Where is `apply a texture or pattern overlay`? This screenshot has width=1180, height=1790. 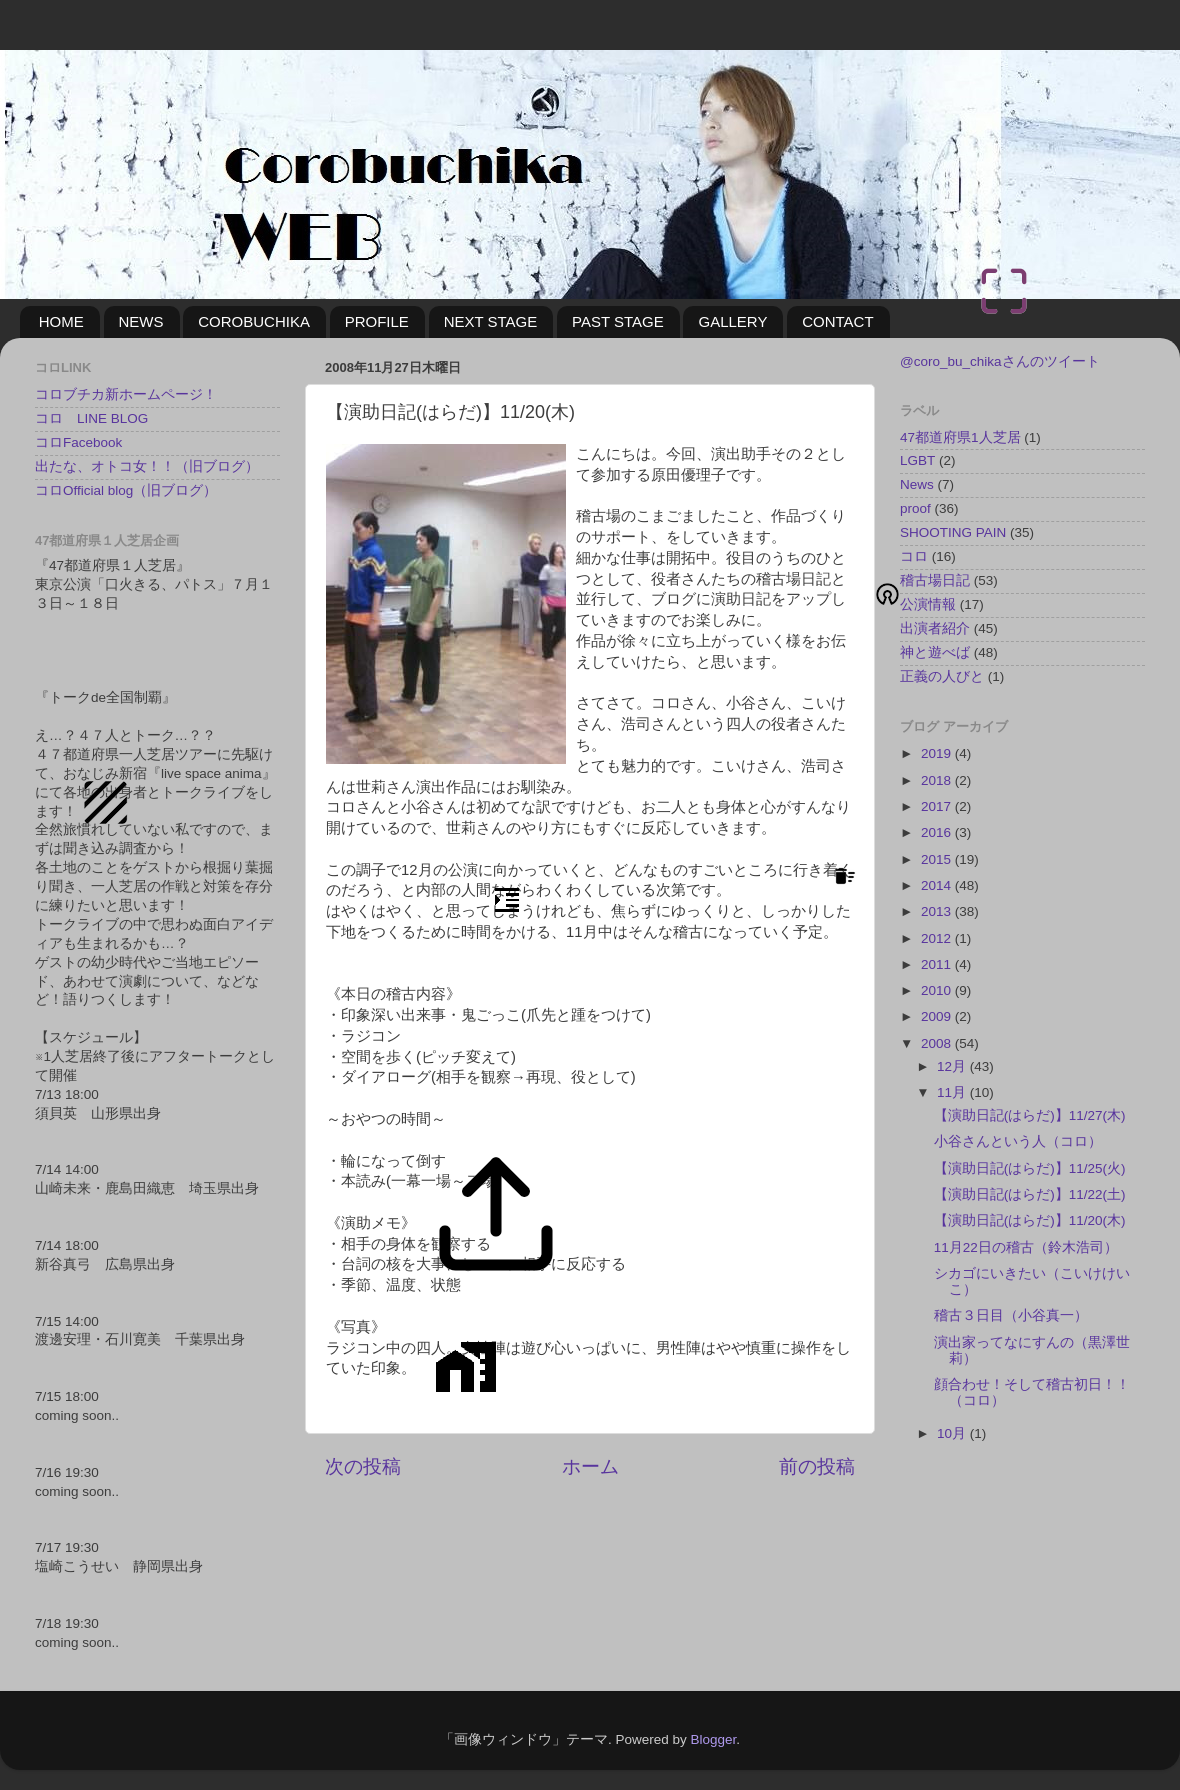 apply a texture or pattern overlay is located at coordinates (105, 802).